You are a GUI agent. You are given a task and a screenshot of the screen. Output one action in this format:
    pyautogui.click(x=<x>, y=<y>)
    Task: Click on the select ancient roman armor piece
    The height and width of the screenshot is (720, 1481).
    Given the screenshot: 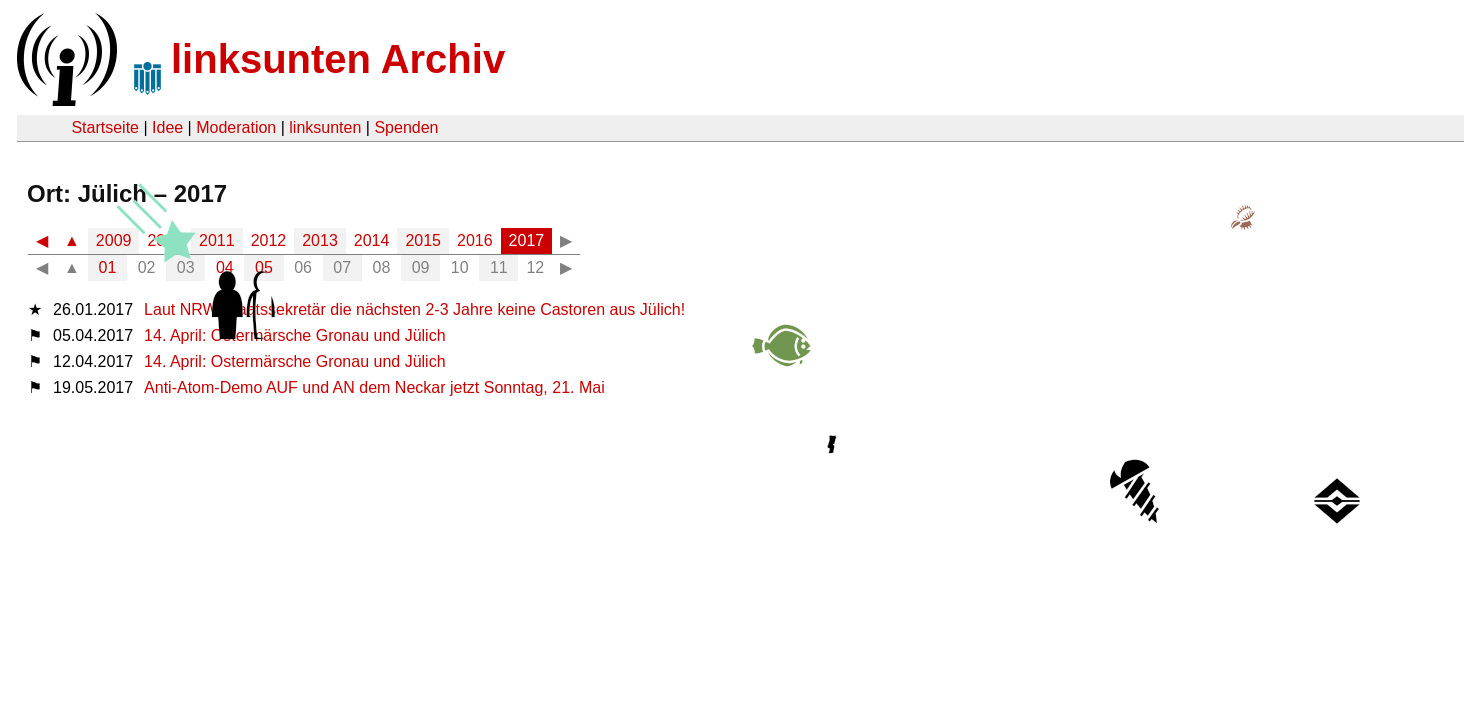 What is the action you would take?
    pyautogui.click(x=147, y=78)
    